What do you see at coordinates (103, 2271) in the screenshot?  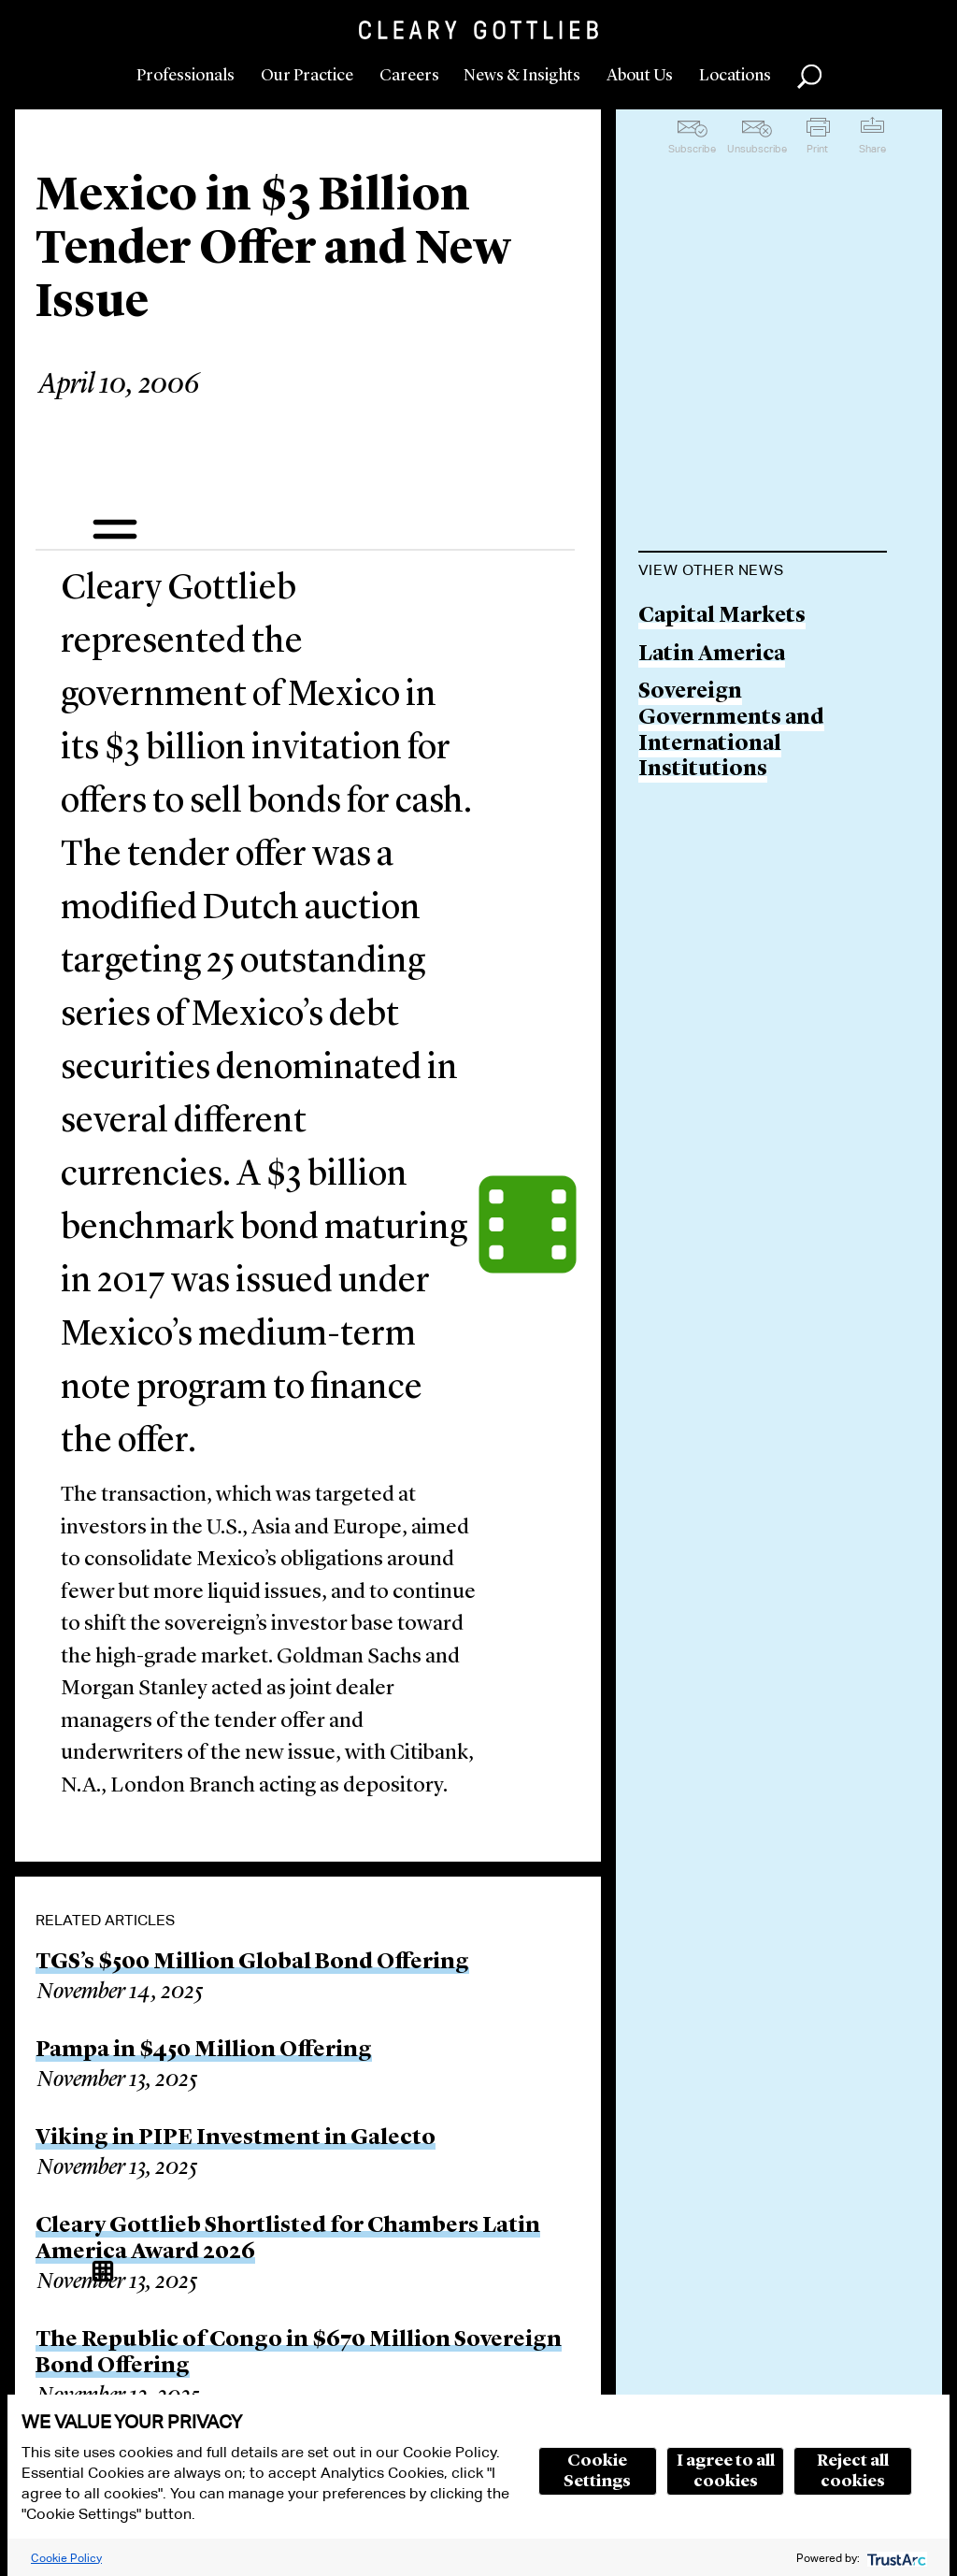 I see `view data in grid or table format` at bounding box center [103, 2271].